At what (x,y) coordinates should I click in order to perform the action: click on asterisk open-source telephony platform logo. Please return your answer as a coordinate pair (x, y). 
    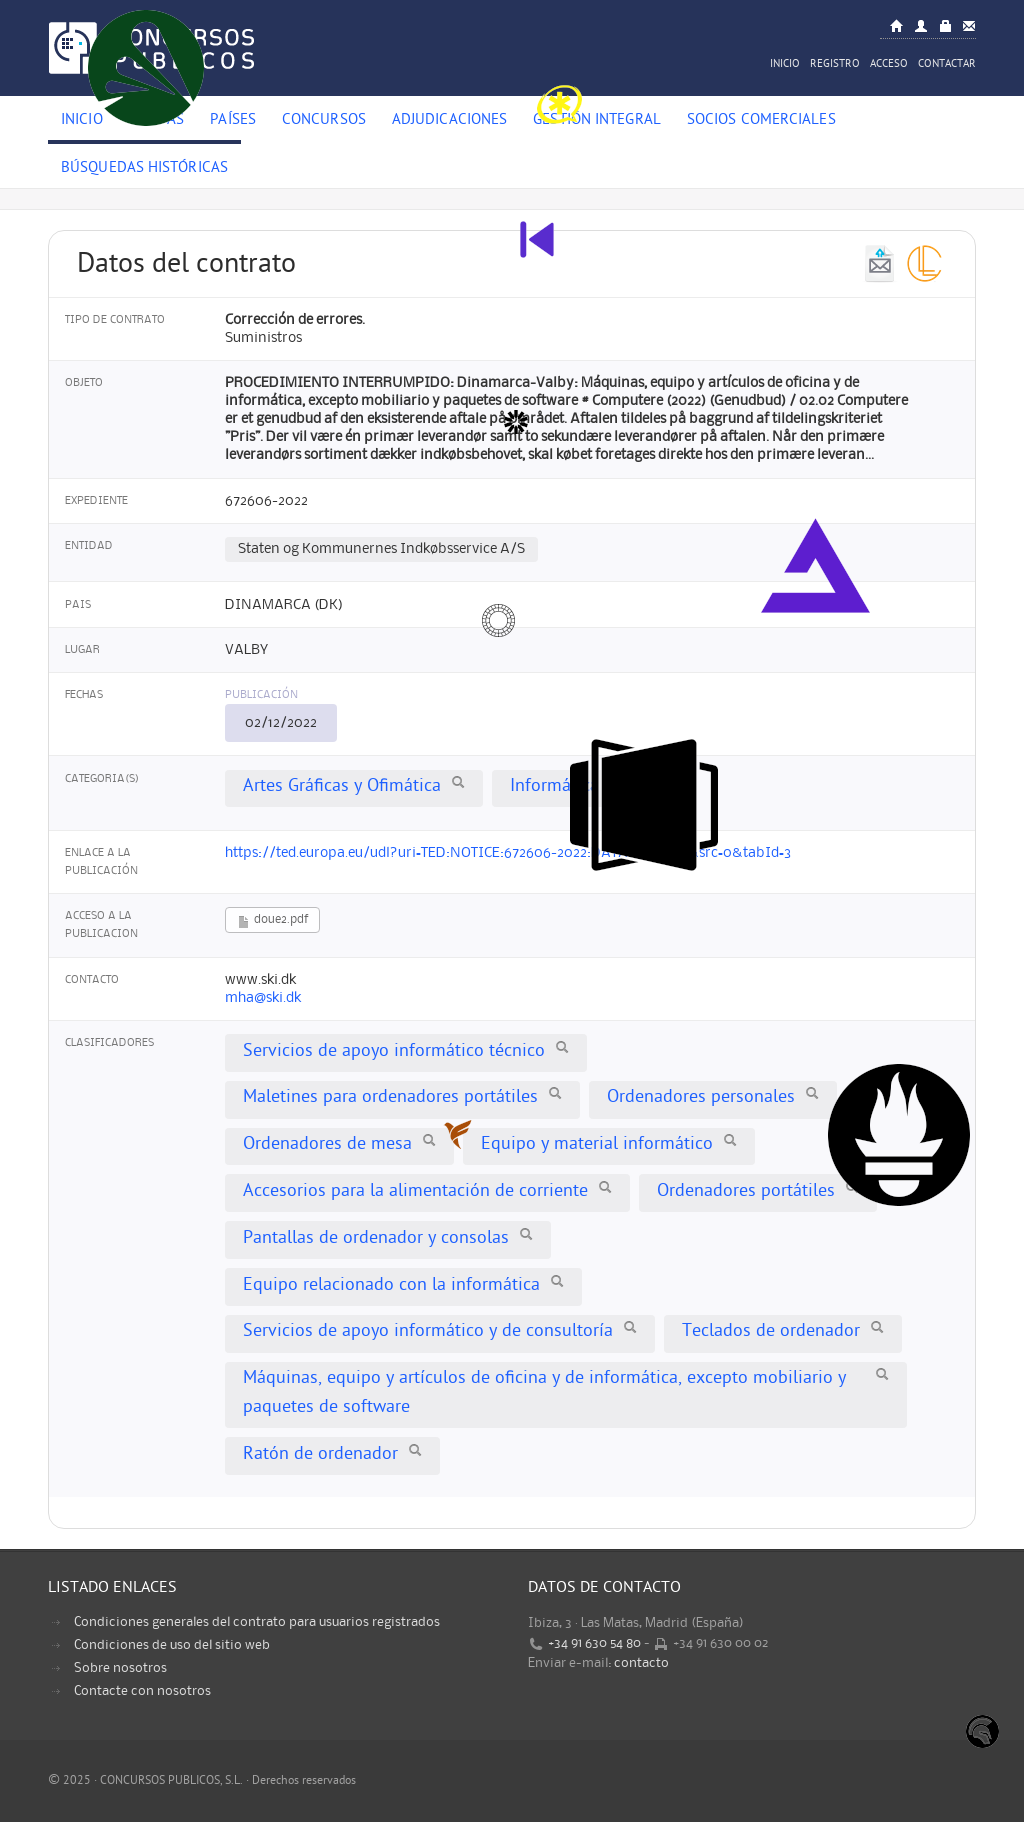
    Looking at the image, I should click on (559, 104).